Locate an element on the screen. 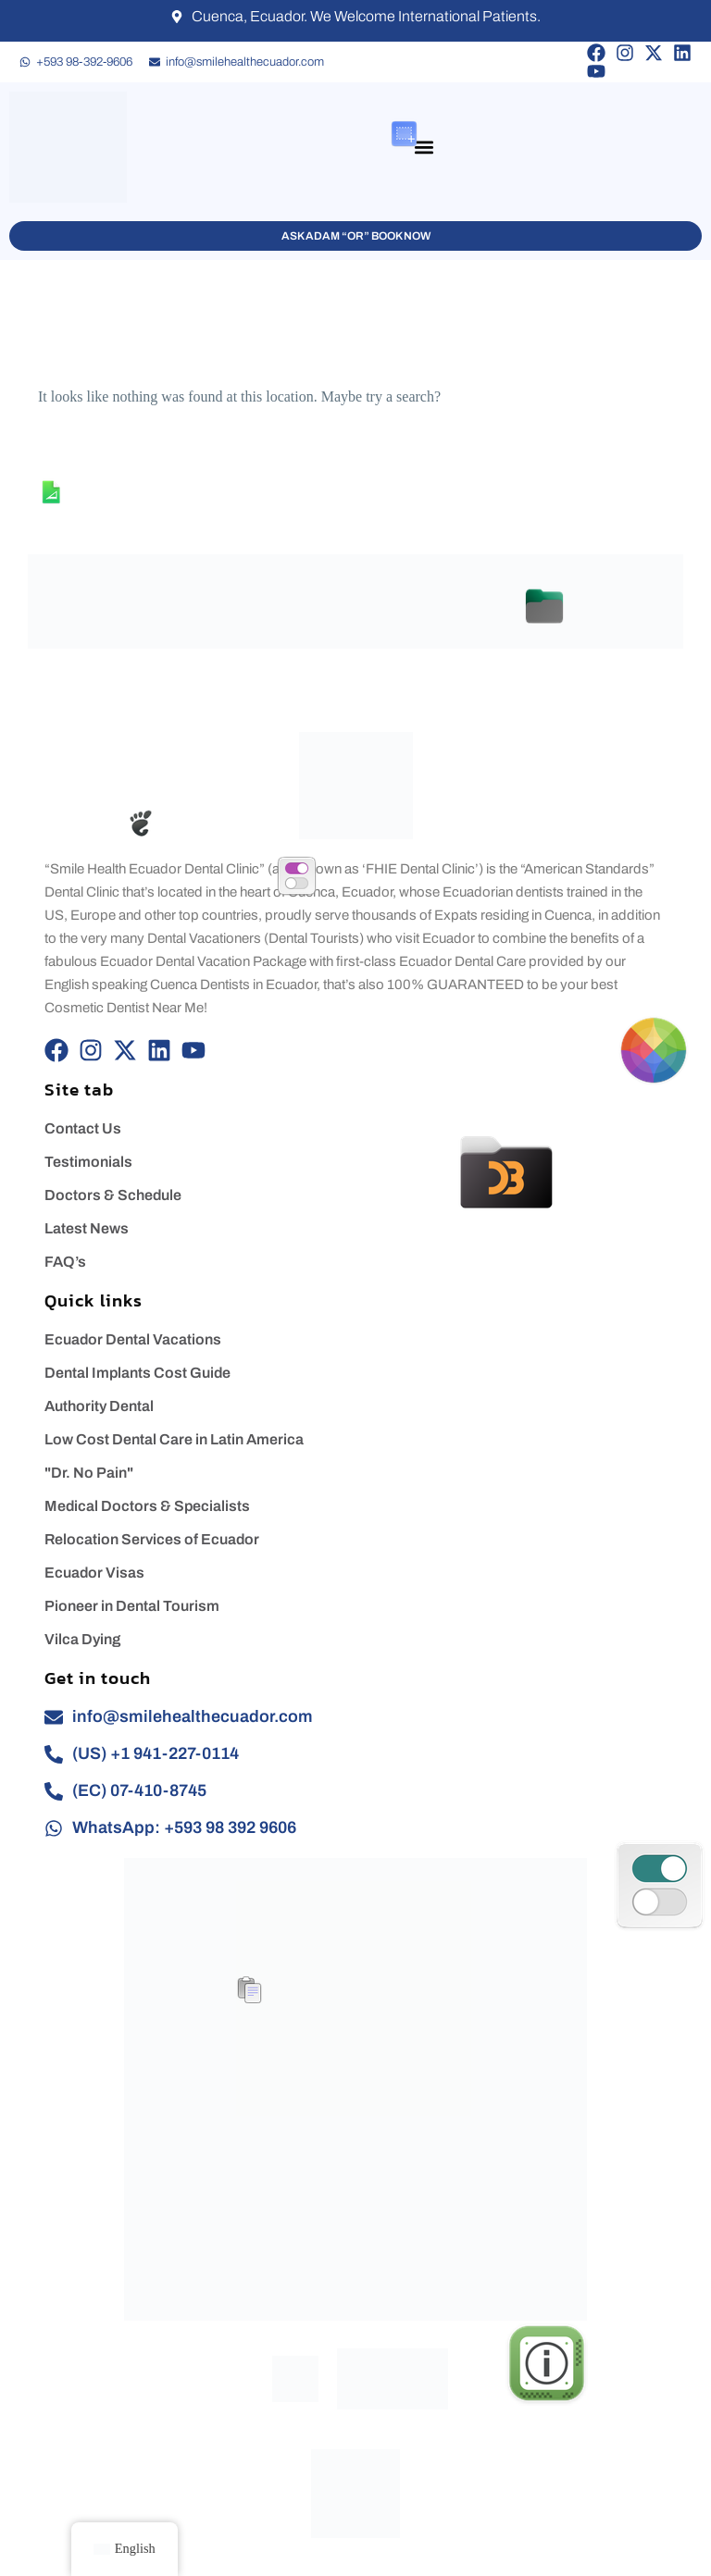 Image resolution: width=711 pixels, height=2576 pixels. open a UI designer or interface builder file is located at coordinates (79, 492).